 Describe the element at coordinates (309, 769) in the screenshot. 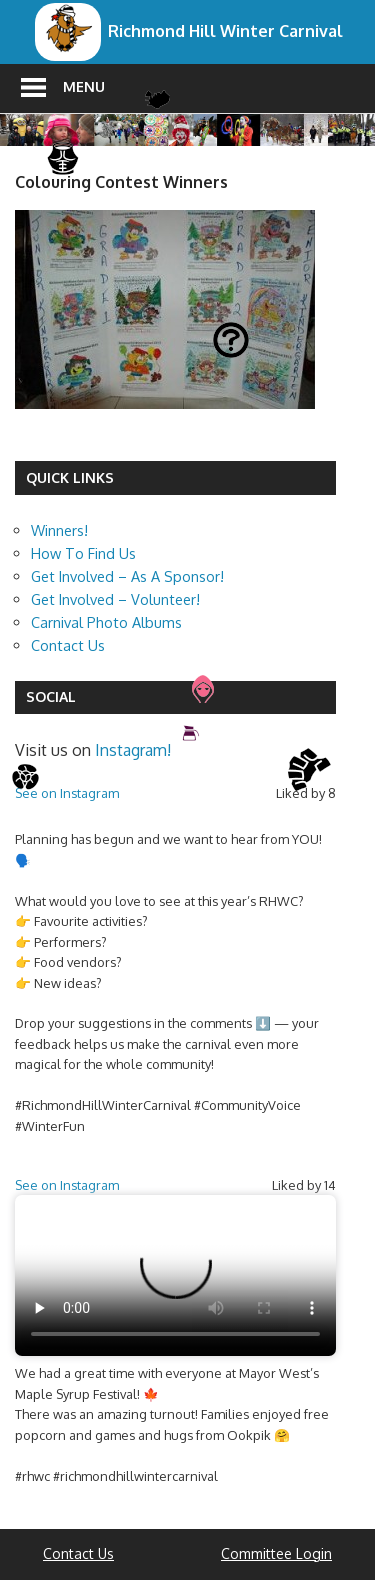

I see `grab or drag an item` at that location.